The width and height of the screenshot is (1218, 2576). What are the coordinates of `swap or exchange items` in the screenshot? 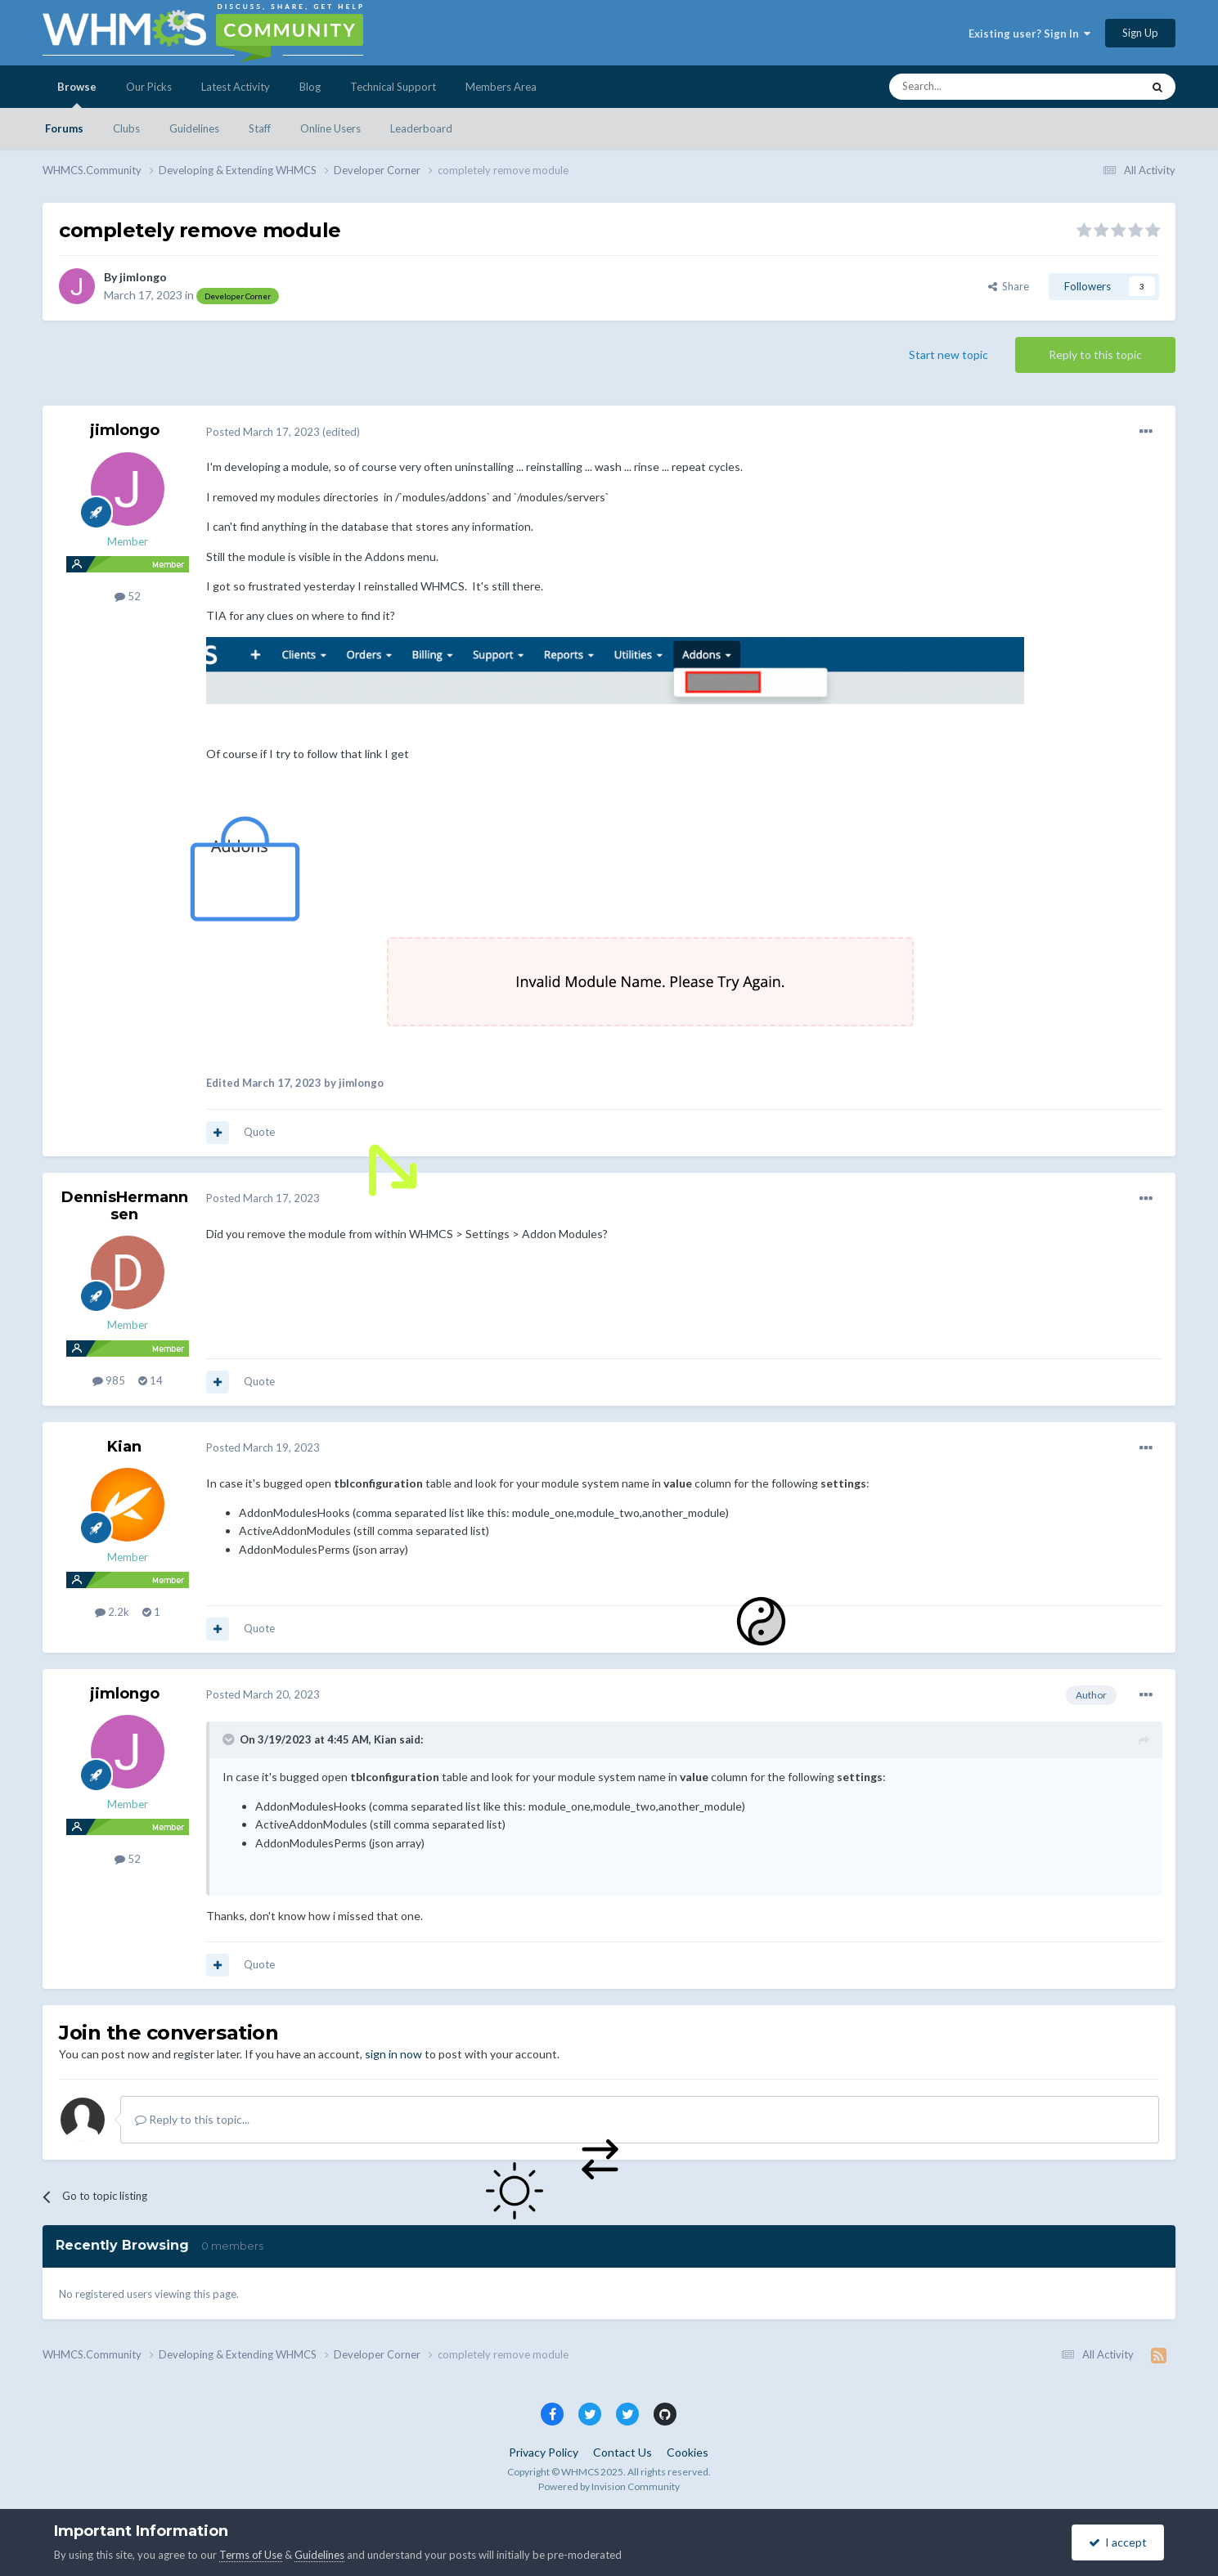 It's located at (600, 2159).